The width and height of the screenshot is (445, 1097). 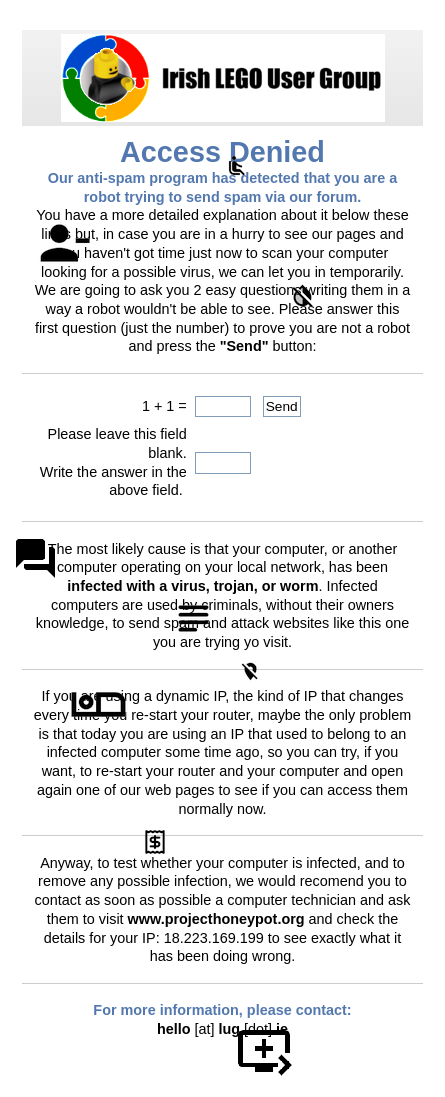 What do you see at coordinates (302, 295) in the screenshot?
I see `disable color inversion mode` at bounding box center [302, 295].